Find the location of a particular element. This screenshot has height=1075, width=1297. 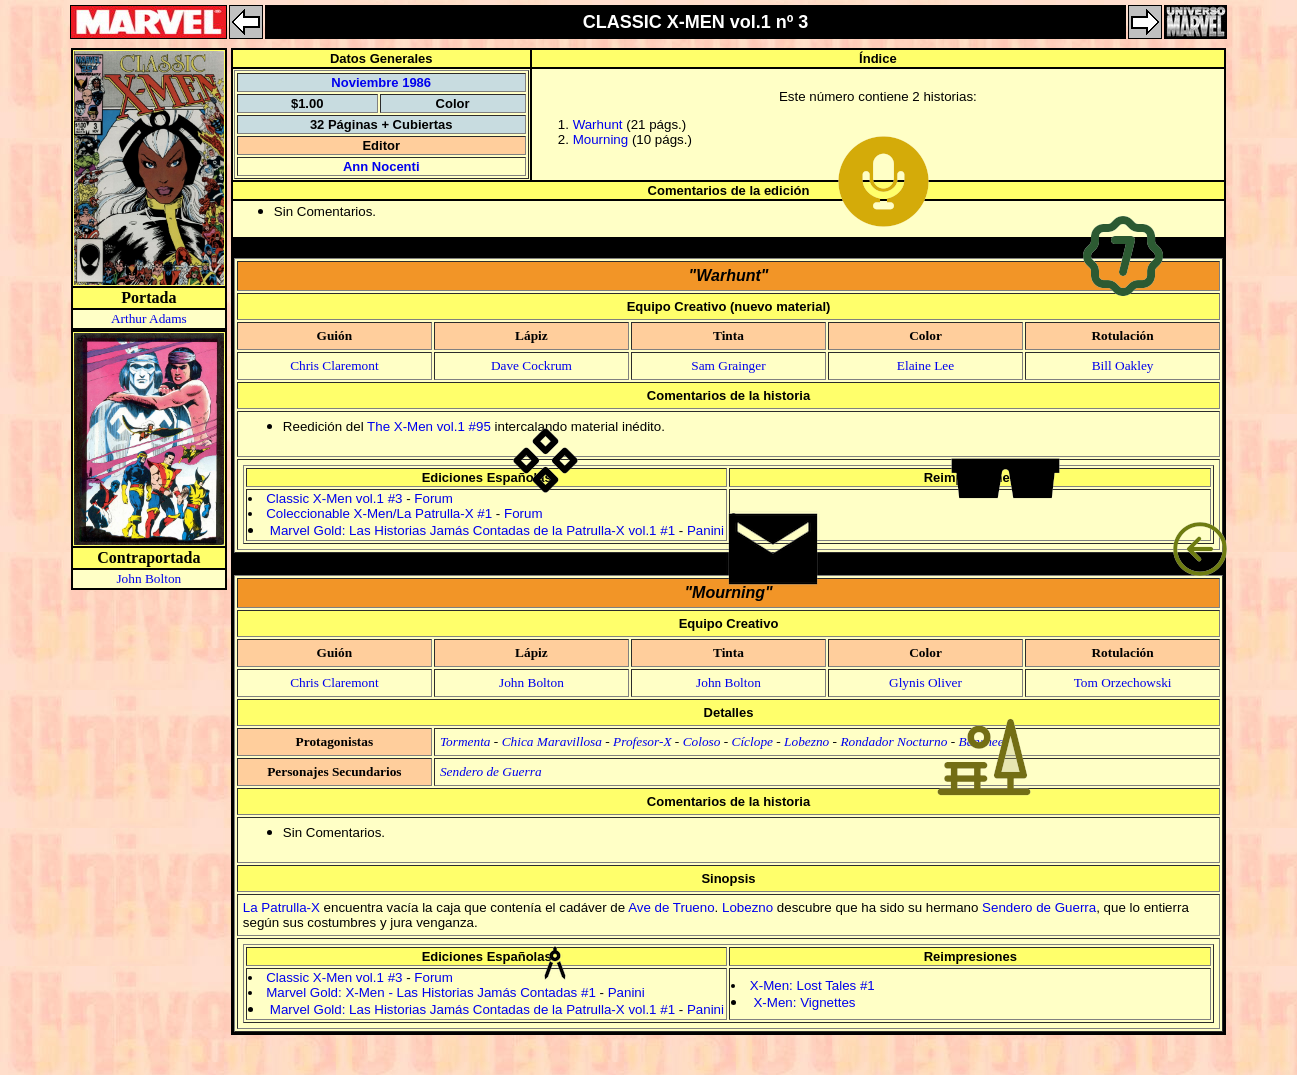

view nearby parks or green spaces is located at coordinates (984, 762).